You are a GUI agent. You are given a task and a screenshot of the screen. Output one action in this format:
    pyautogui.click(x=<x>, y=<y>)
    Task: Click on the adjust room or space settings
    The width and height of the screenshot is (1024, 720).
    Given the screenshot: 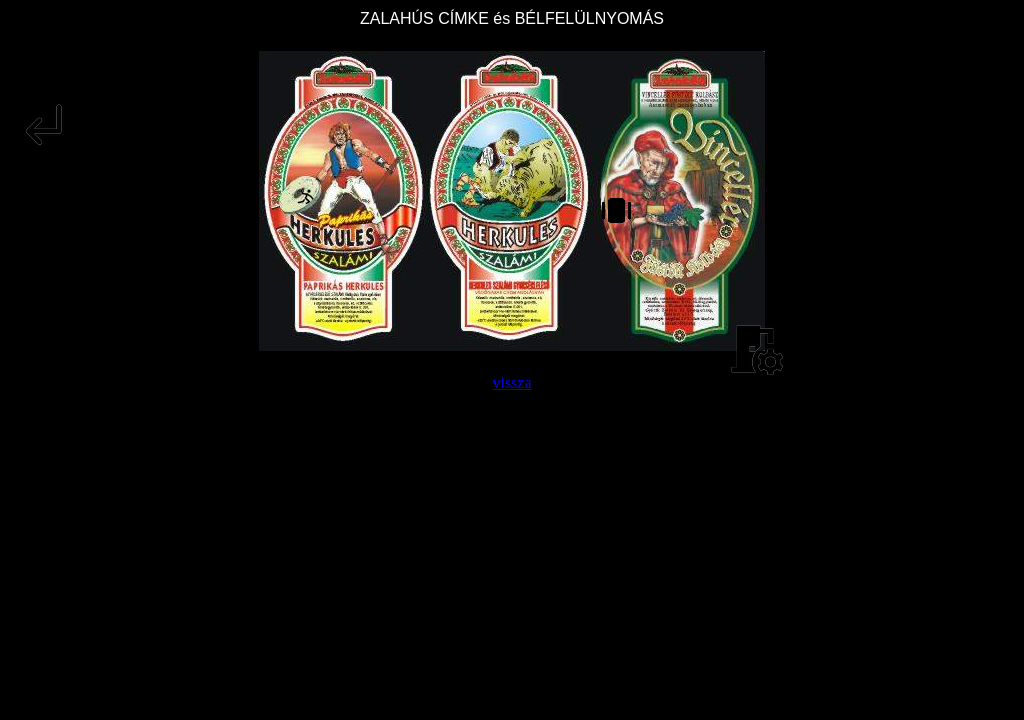 What is the action you would take?
    pyautogui.click(x=755, y=349)
    